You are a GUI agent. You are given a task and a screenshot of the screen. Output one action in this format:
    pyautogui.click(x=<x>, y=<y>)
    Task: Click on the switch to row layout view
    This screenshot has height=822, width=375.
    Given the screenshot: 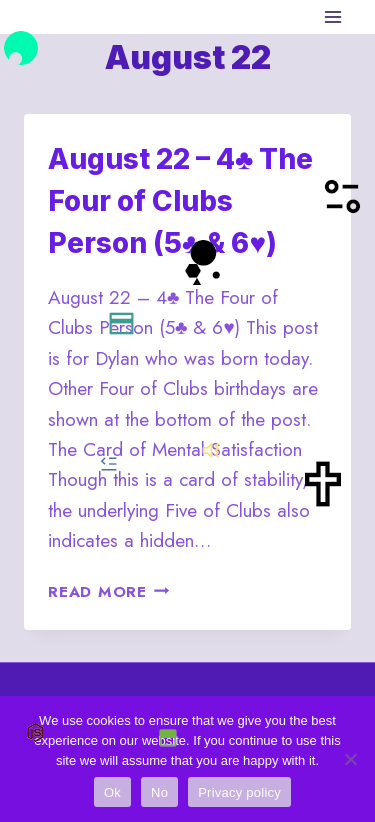 What is the action you would take?
    pyautogui.click(x=168, y=738)
    